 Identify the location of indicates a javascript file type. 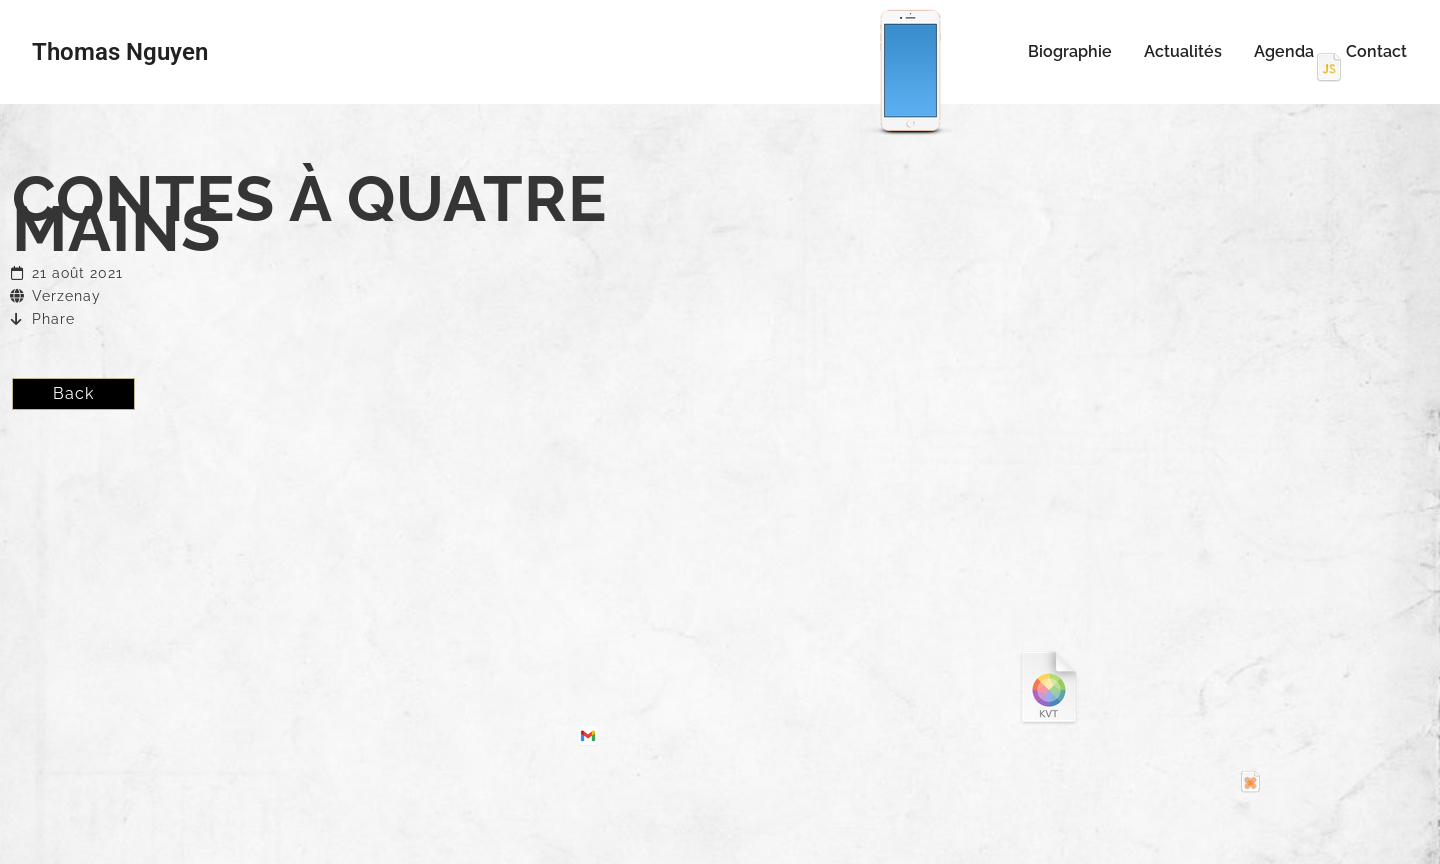
(1329, 67).